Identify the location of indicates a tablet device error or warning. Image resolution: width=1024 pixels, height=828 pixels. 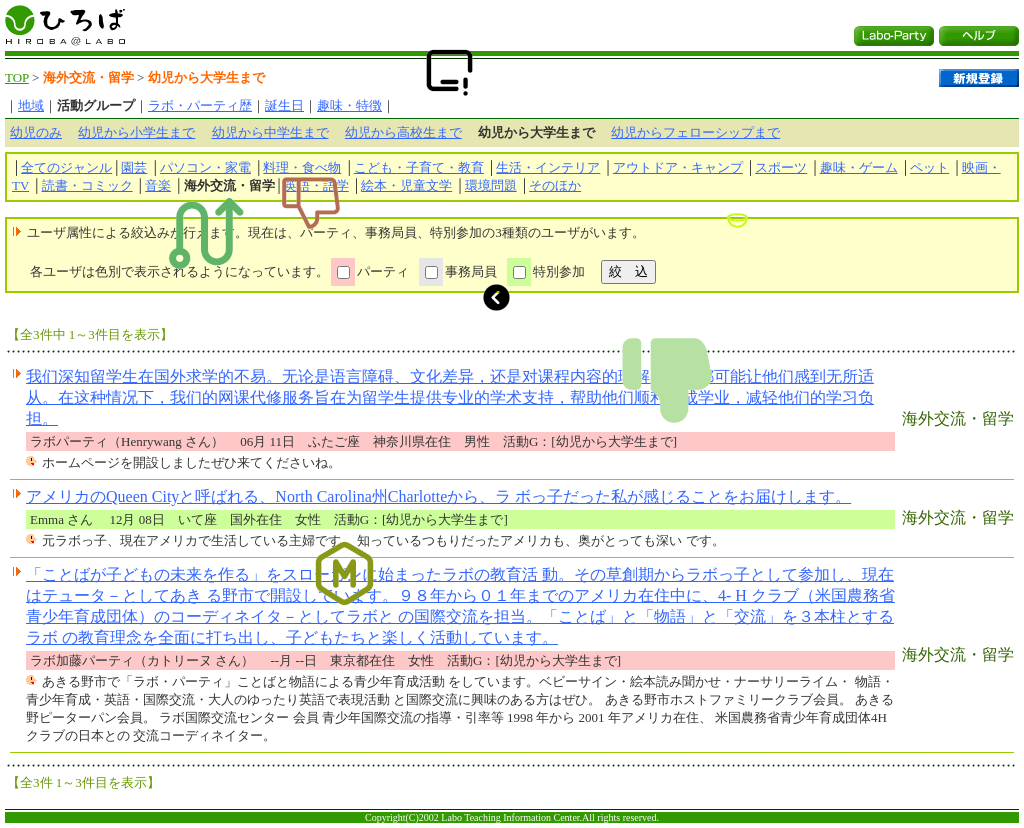
(449, 70).